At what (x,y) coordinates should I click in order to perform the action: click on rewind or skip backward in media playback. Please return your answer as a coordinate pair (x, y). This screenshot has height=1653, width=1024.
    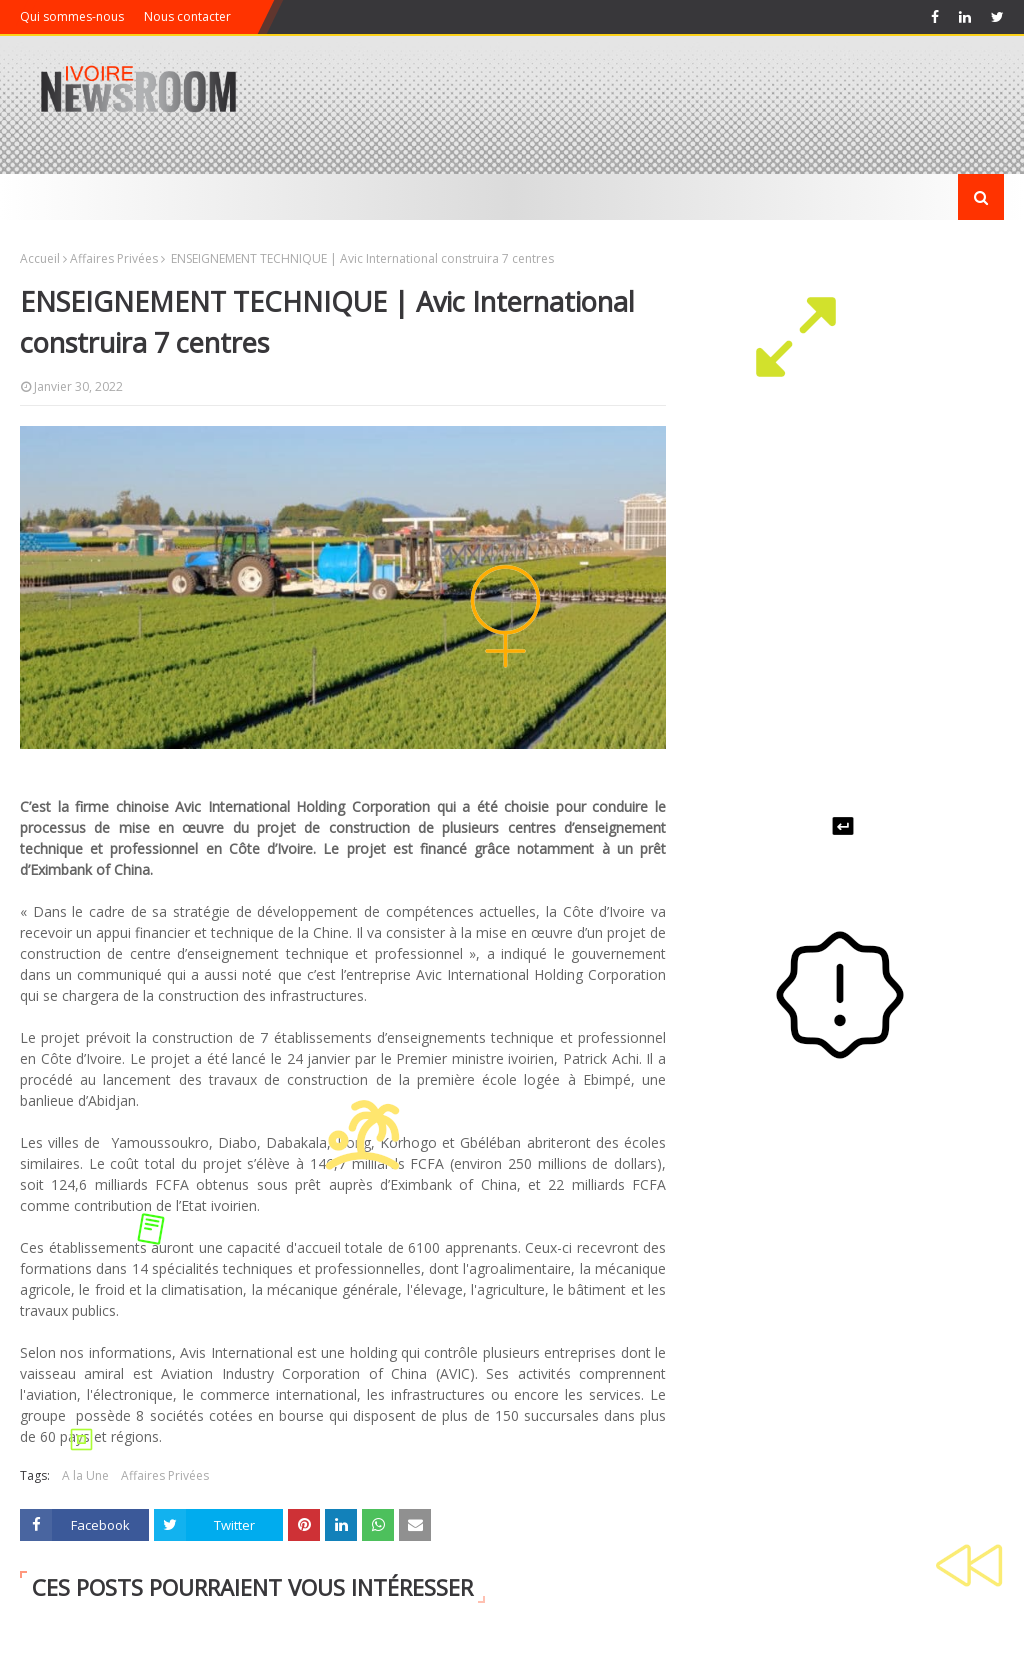
    Looking at the image, I should click on (971, 1565).